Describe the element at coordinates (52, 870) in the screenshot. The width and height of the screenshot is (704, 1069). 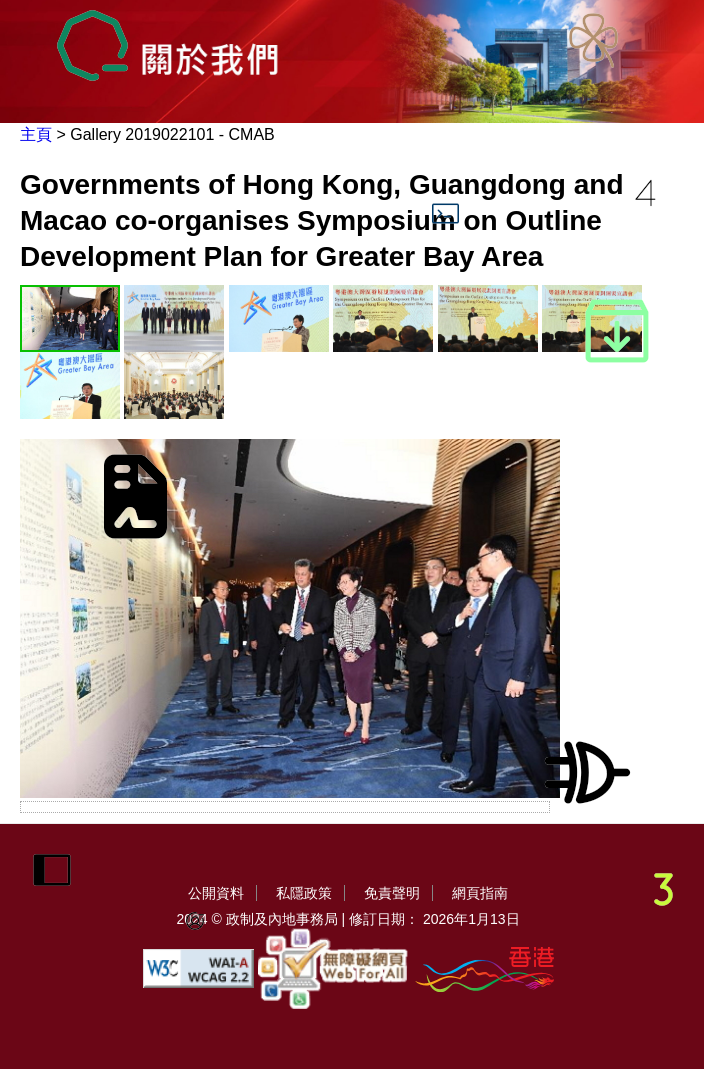
I see `toggle sidebar panel visibility` at that location.